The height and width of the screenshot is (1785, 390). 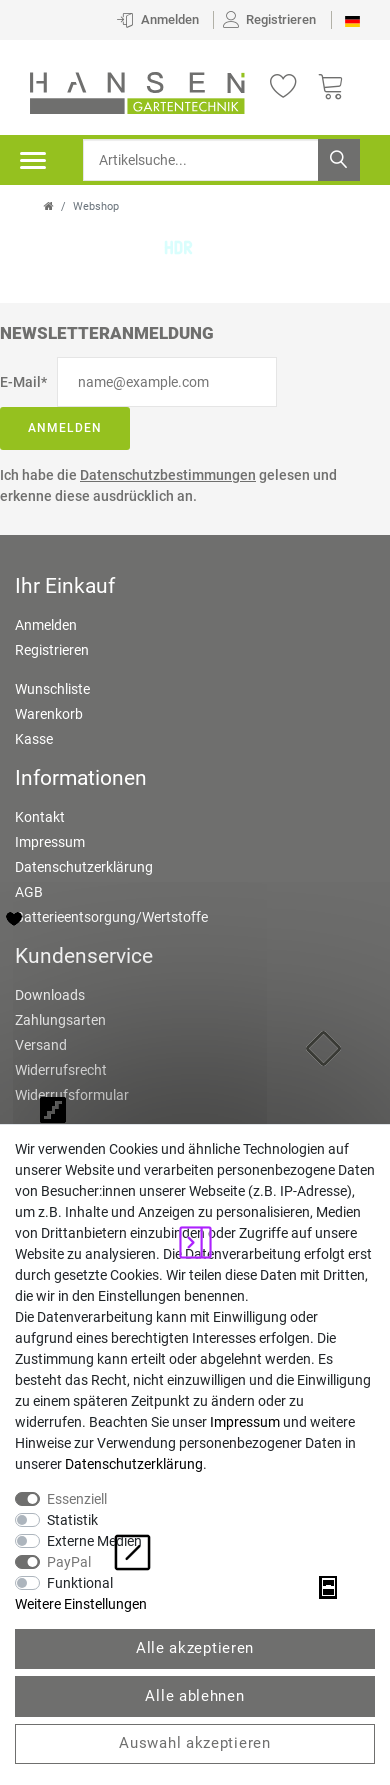 What do you see at coordinates (132, 1552) in the screenshot?
I see `indicates an ignored file in a diff view` at bounding box center [132, 1552].